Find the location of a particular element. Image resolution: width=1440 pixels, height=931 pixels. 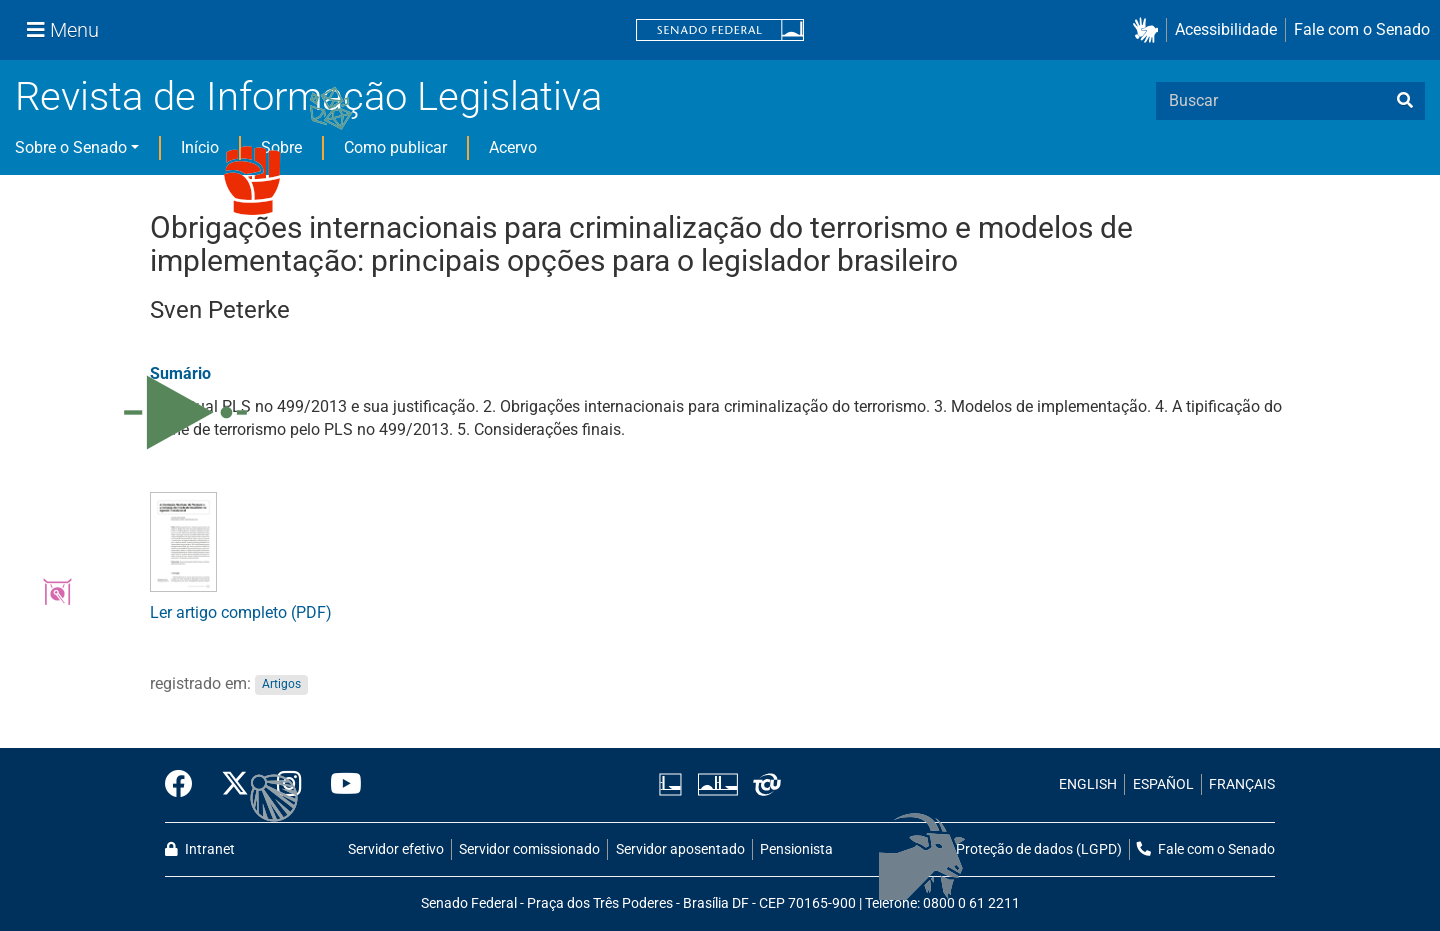

view your gem balance or currency is located at coordinates (331, 108).